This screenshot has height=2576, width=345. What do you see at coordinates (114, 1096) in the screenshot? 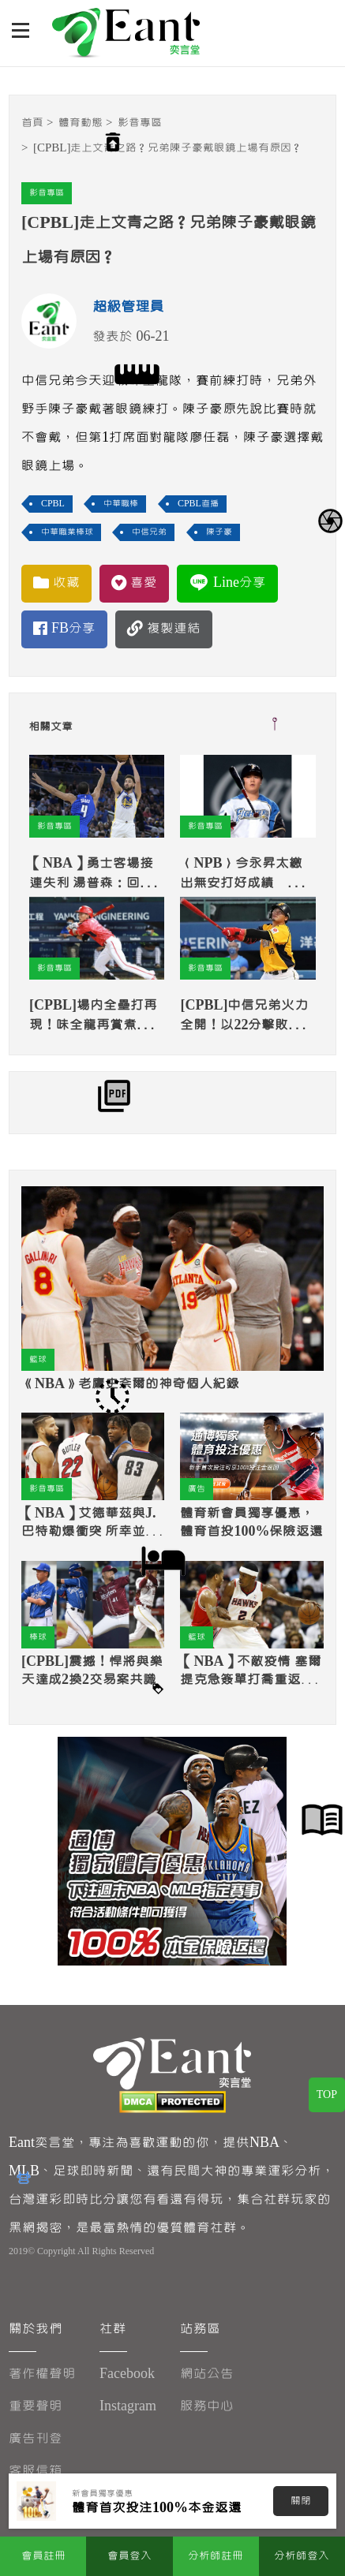
I see `save or export as PDF` at bounding box center [114, 1096].